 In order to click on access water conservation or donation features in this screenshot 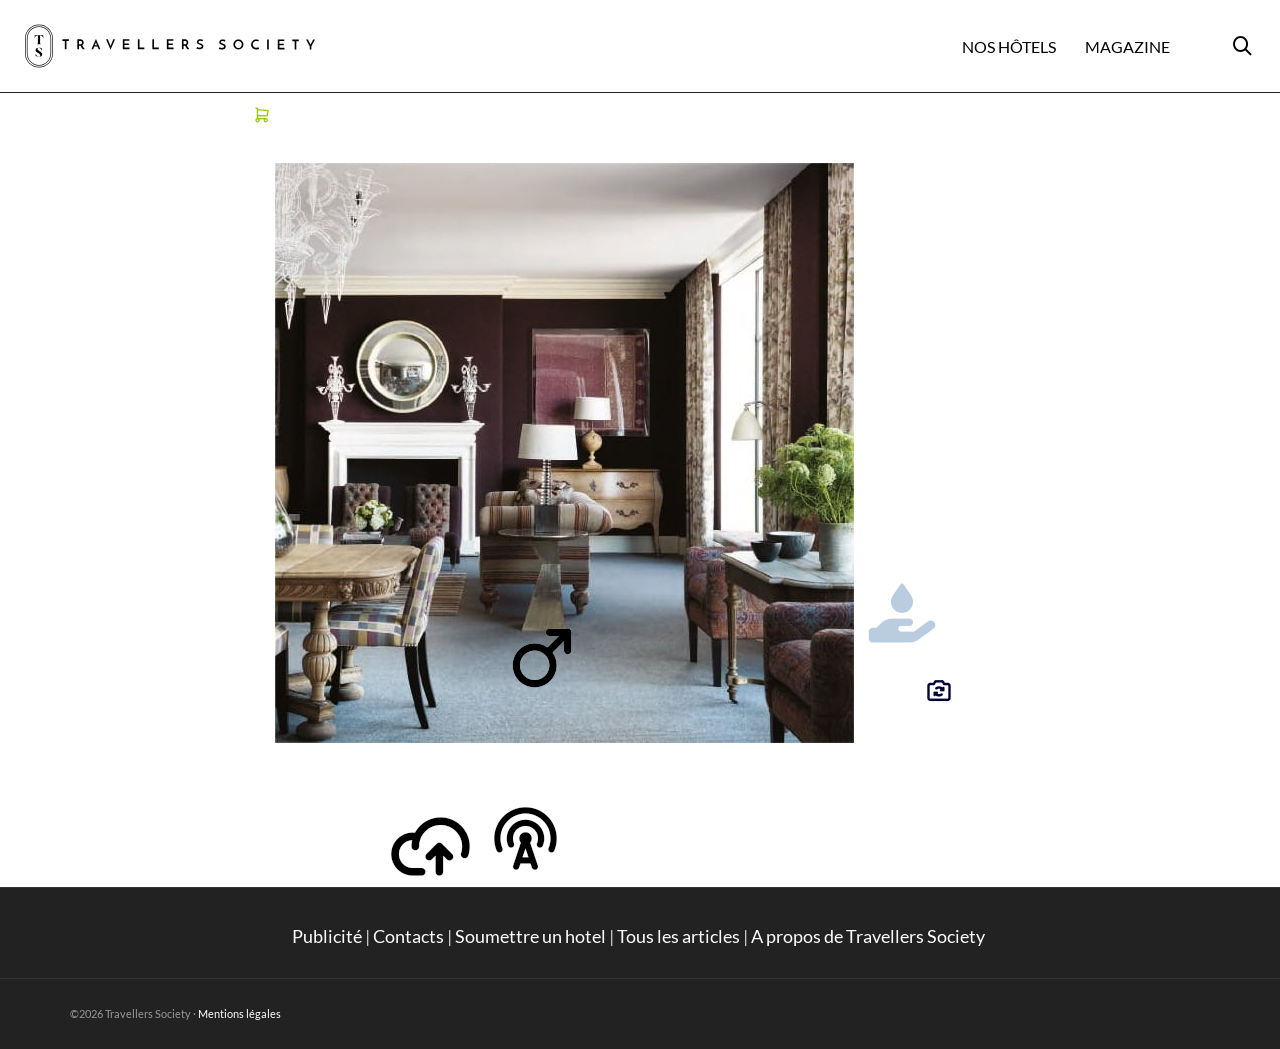, I will do `click(902, 613)`.